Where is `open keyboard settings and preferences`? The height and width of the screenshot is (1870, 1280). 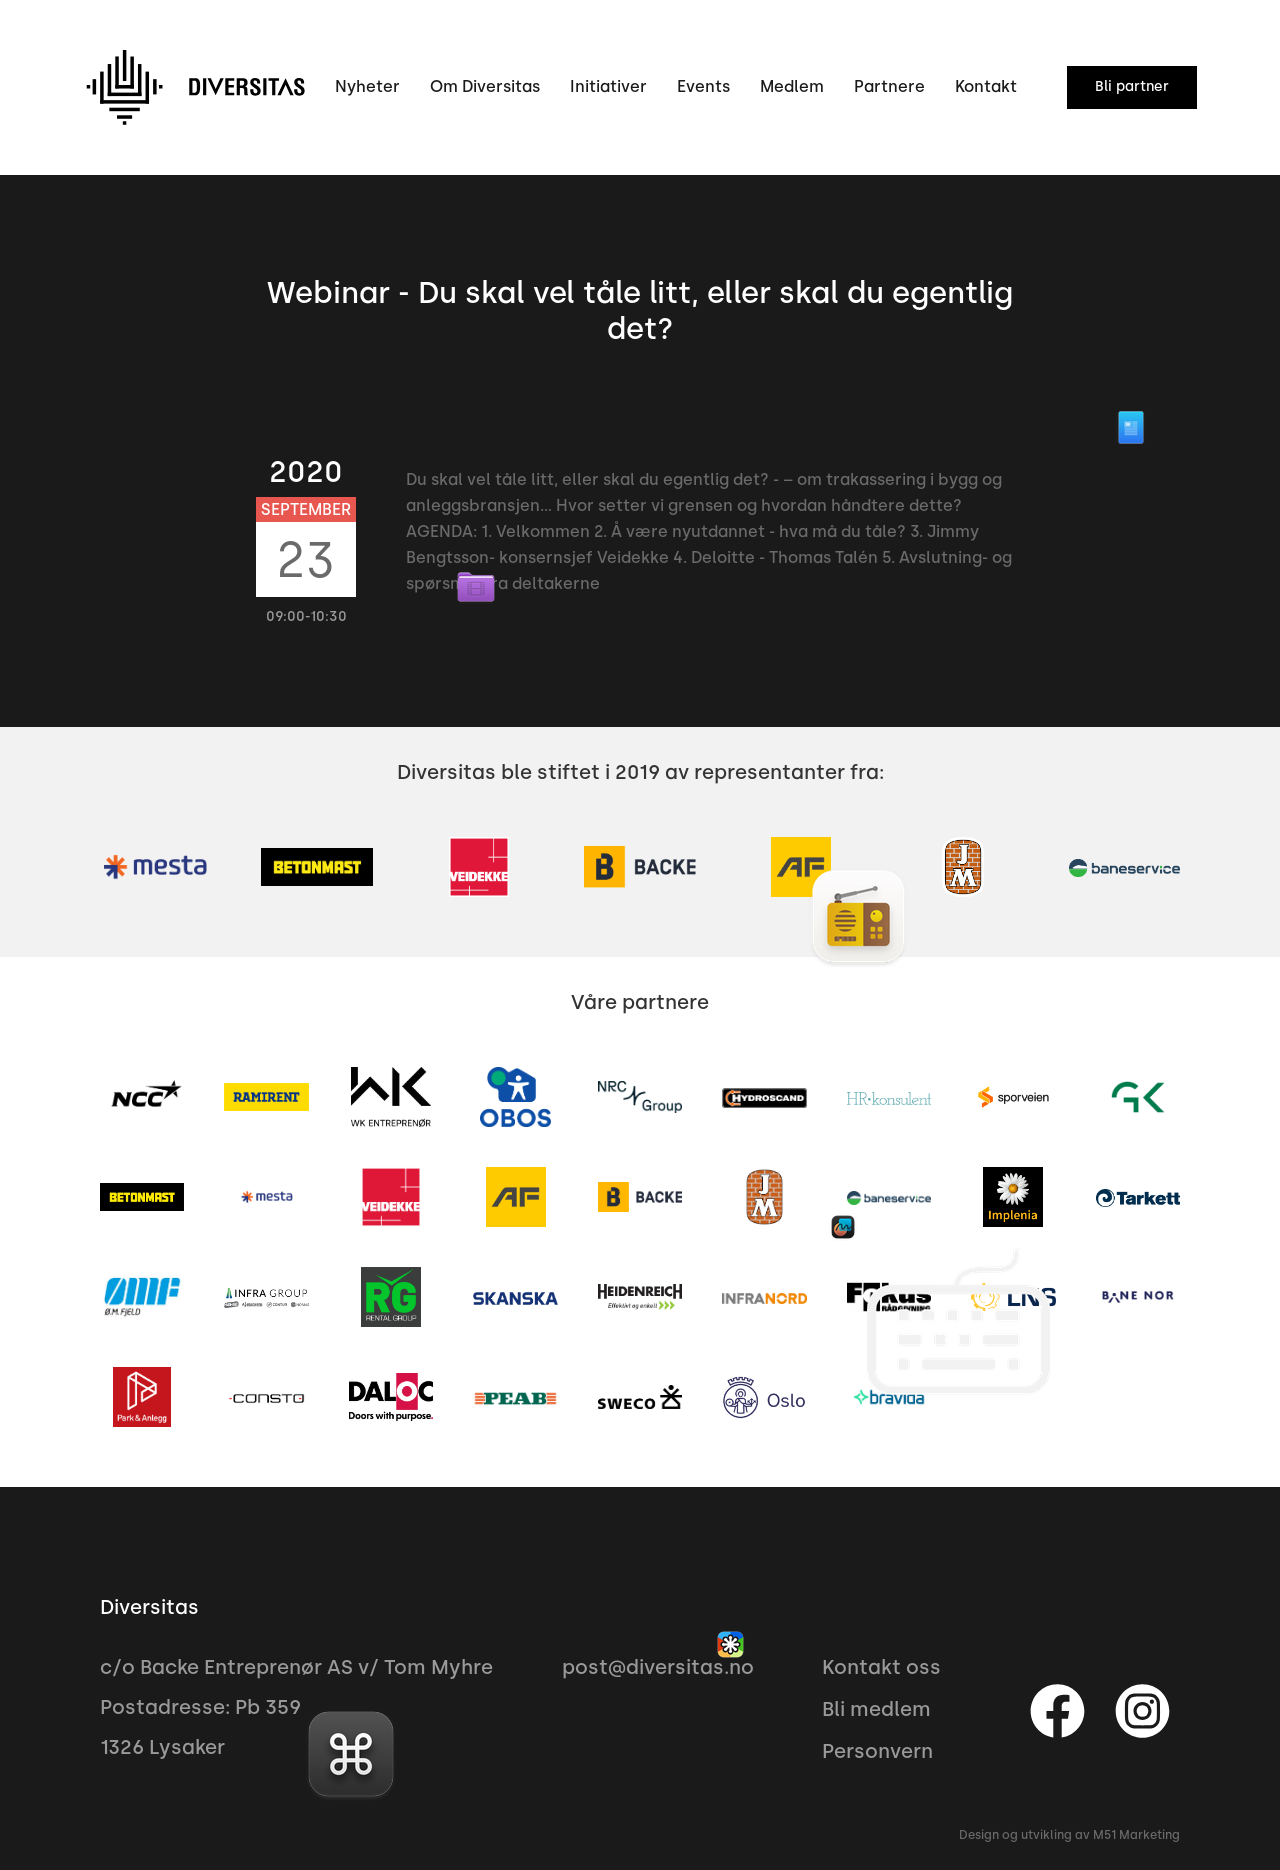
open keyboard settings and preferences is located at coordinates (351, 1754).